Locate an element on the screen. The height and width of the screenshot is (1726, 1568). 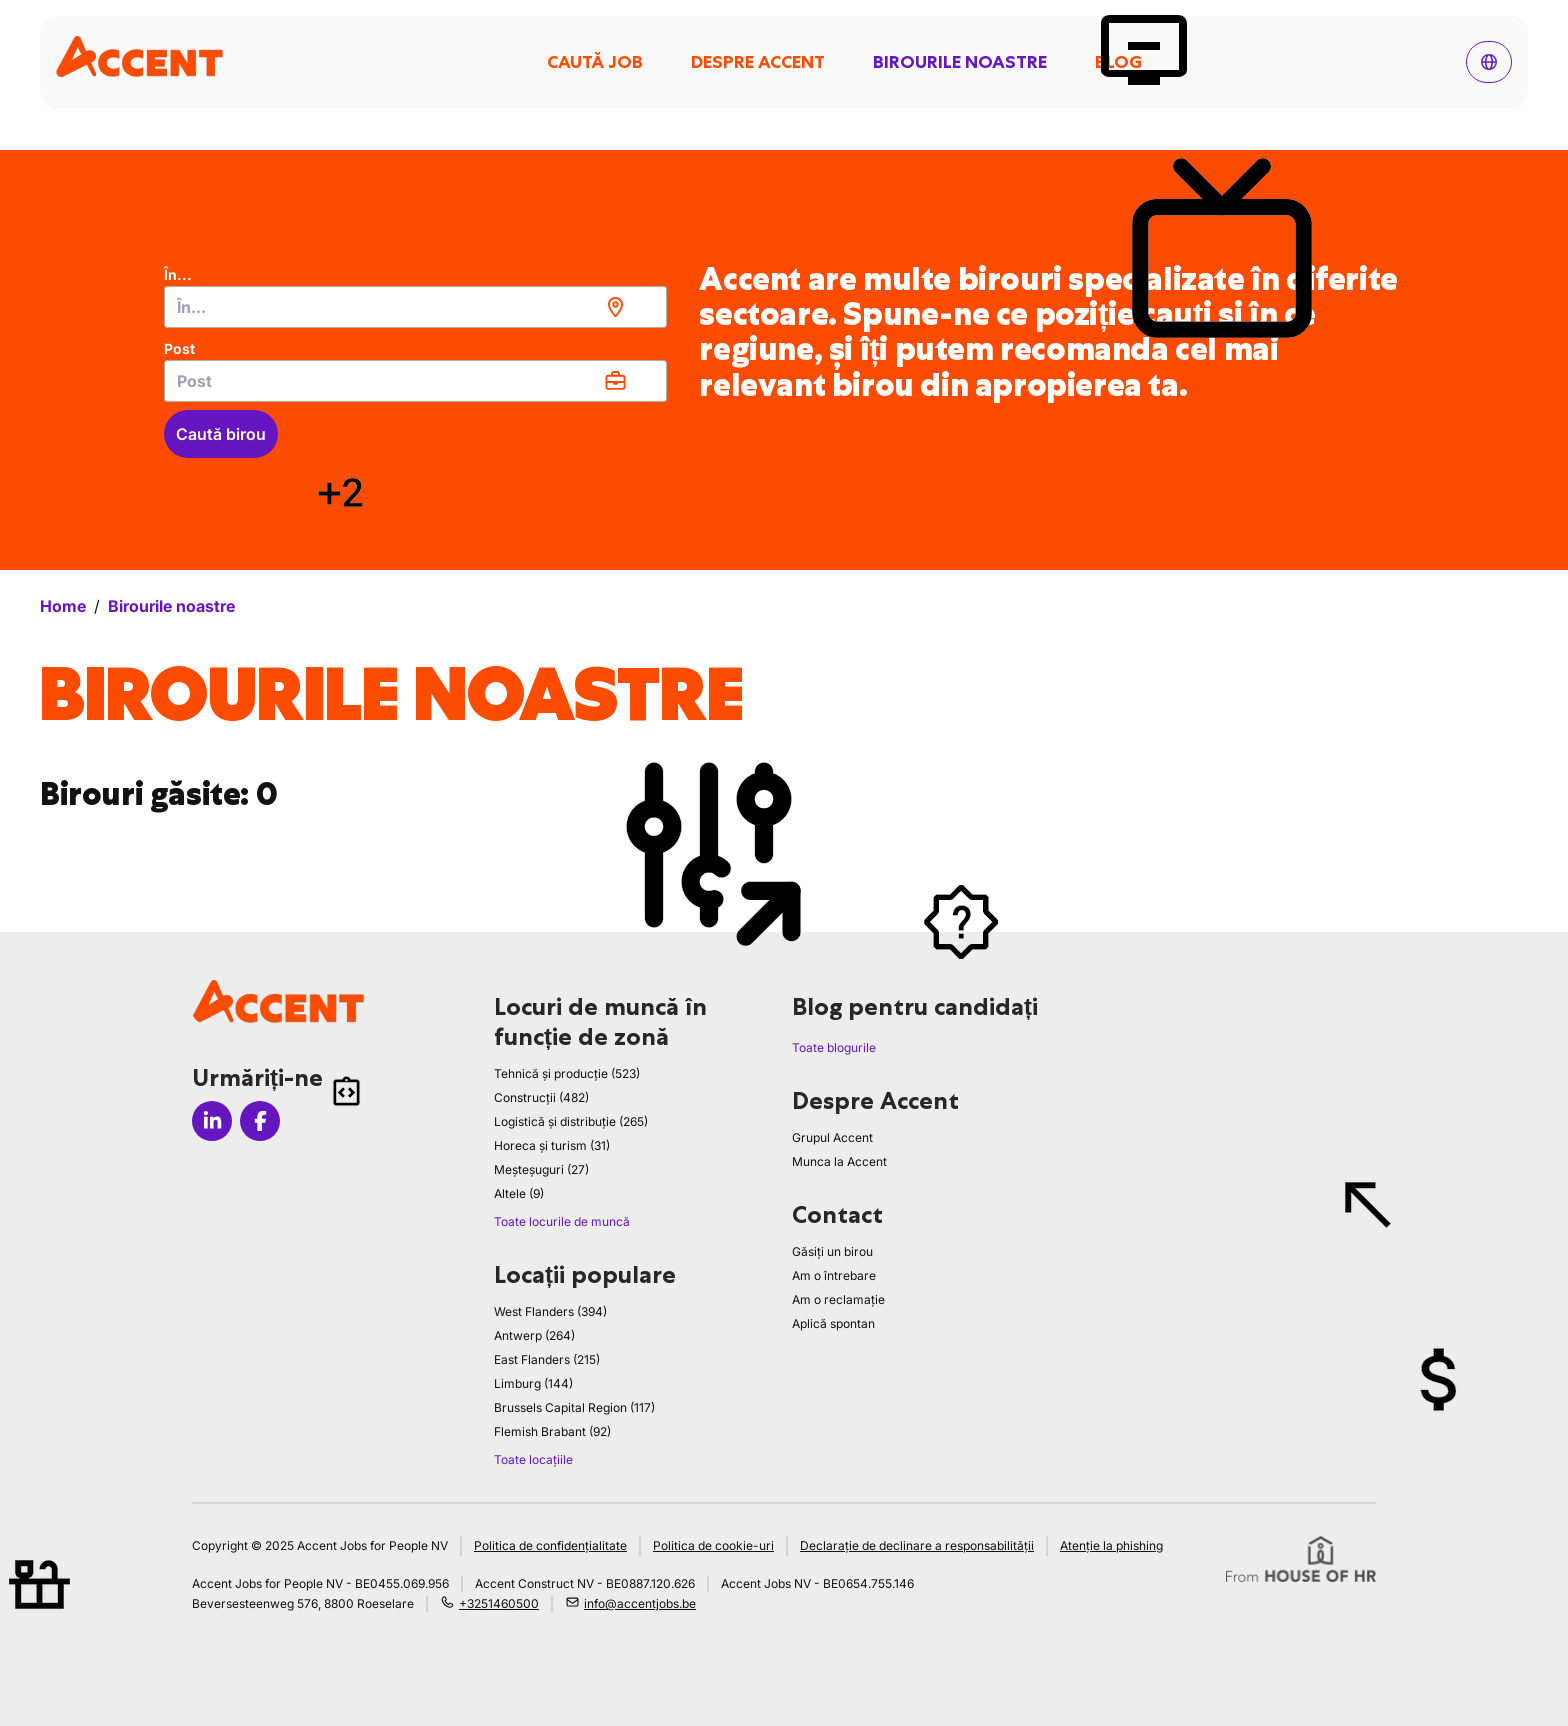
view code integration instructions is located at coordinates (346, 1092).